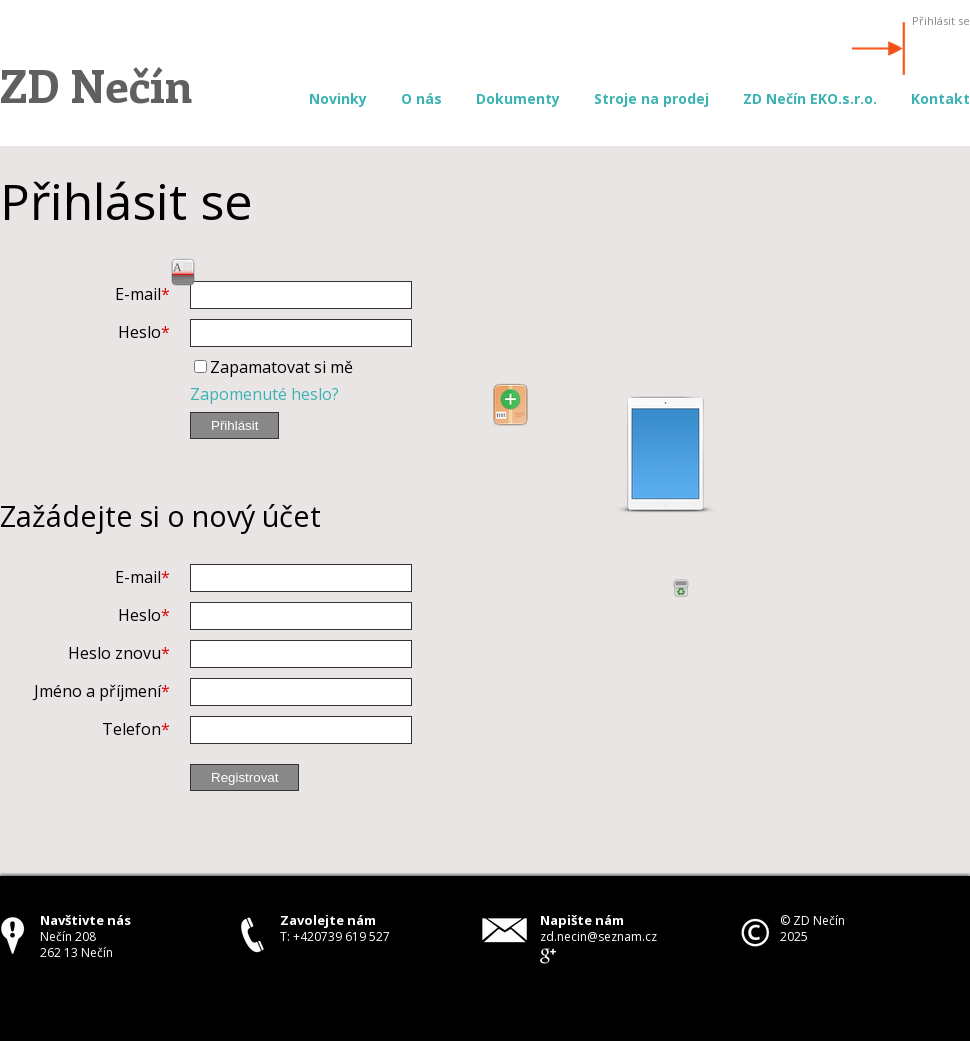  Describe the element at coordinates (665, 443) in the screenshot. I see `indicates a connected iPad Mini device` at that location.